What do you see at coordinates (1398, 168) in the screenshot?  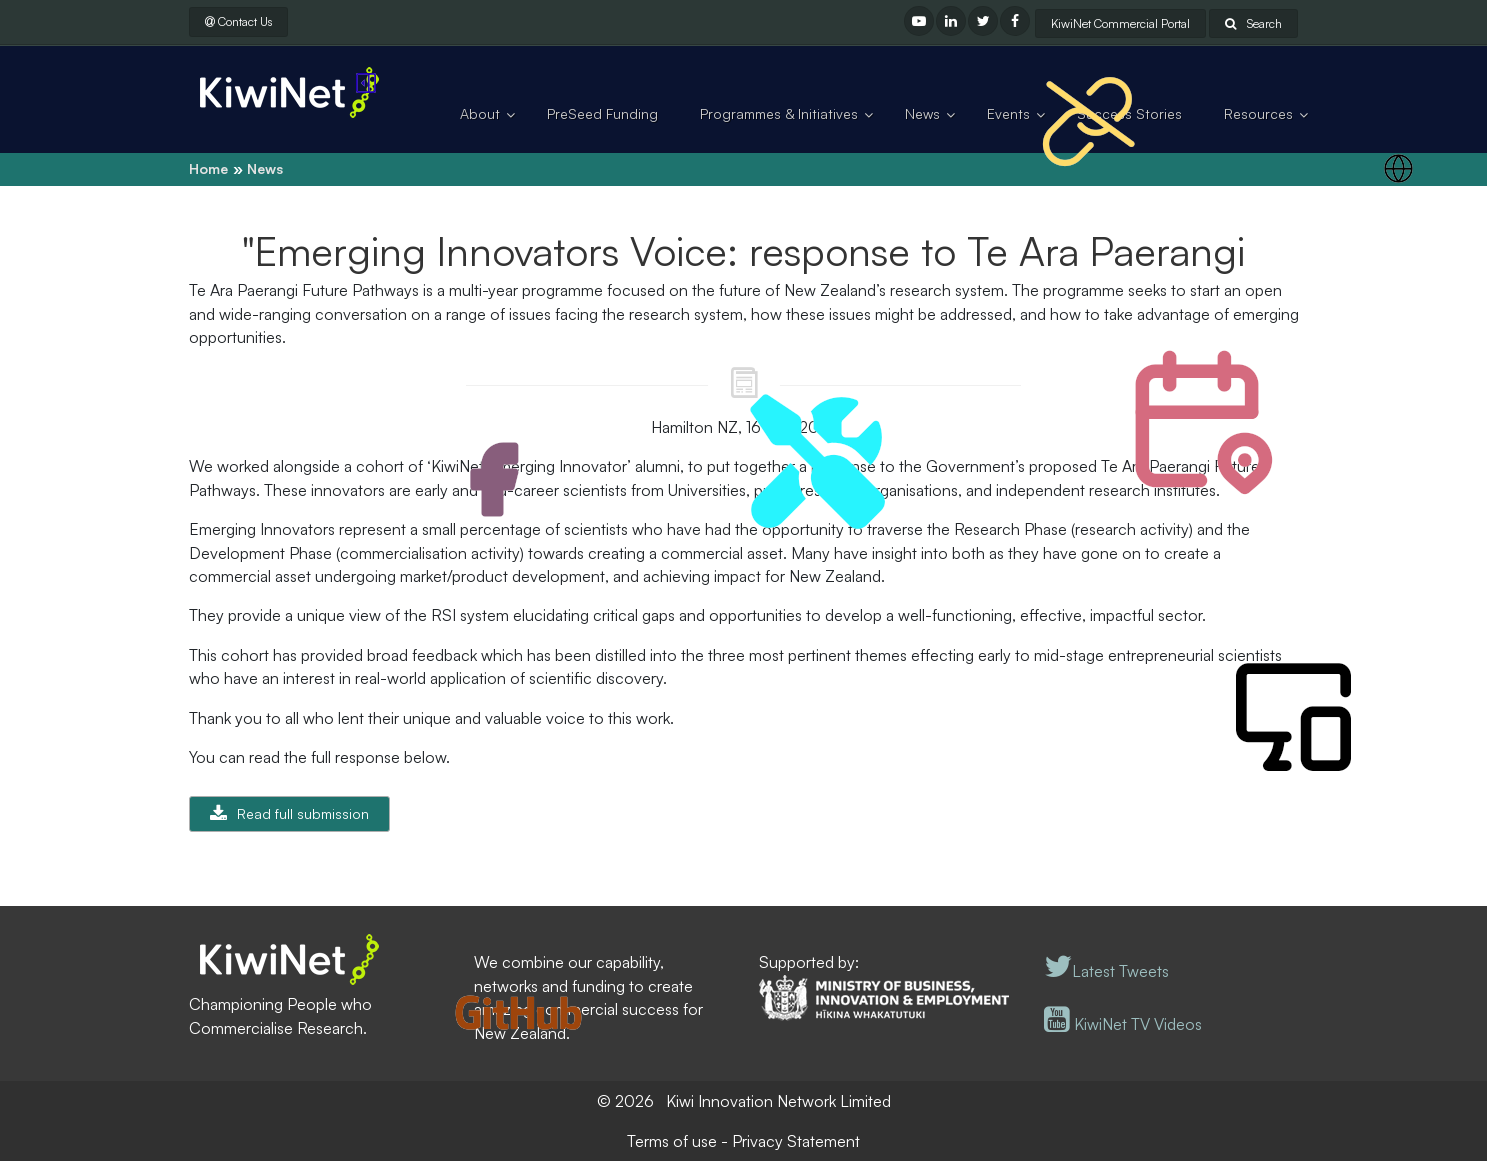 I see `access global or international settings` at bounding box center [1398, 168].